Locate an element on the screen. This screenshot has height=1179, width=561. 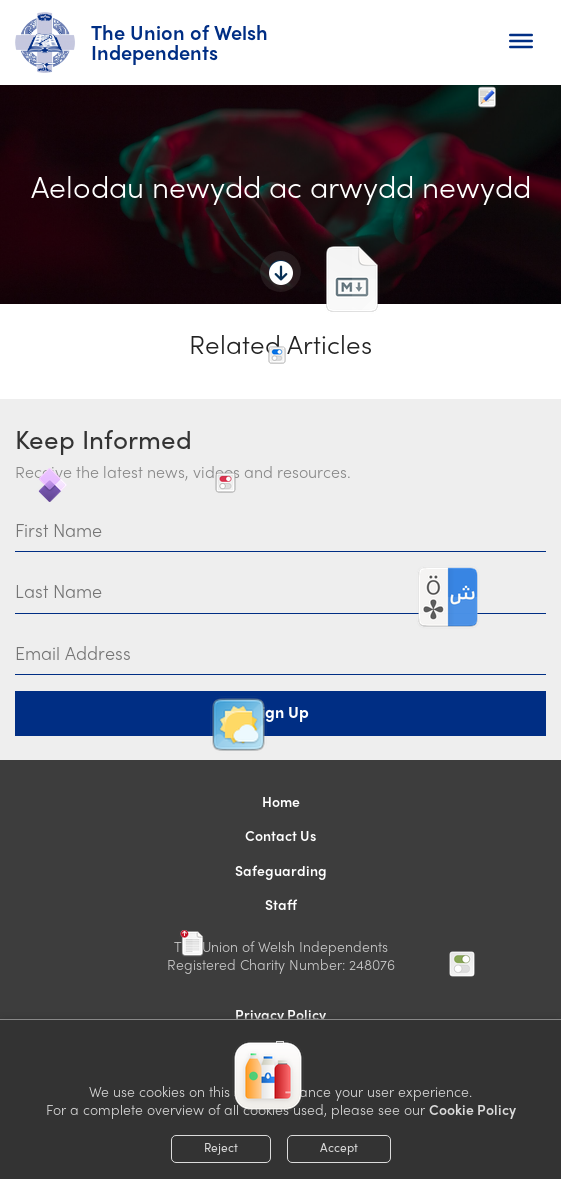
send a file via bluetooth is located at coordinates (192, 943).